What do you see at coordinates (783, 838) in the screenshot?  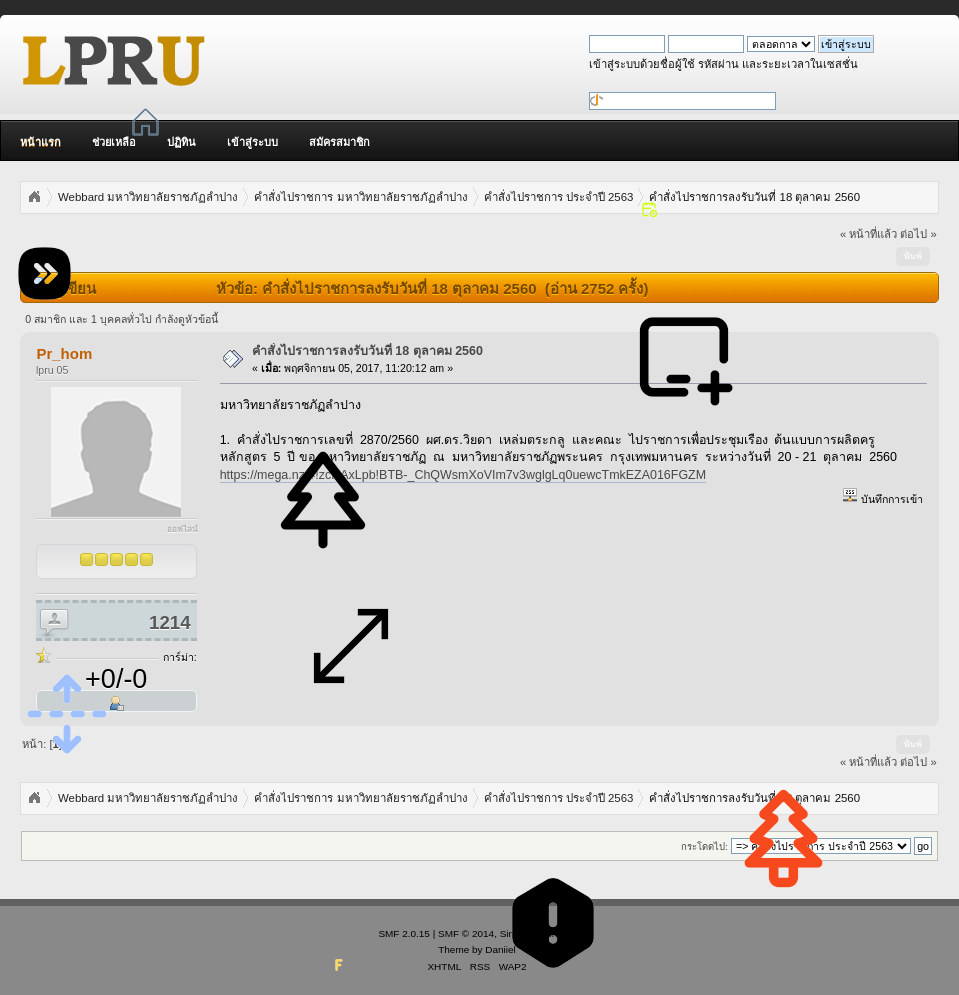 I see `indicates holiday or seasonal content` at bounding box center [783, 838].